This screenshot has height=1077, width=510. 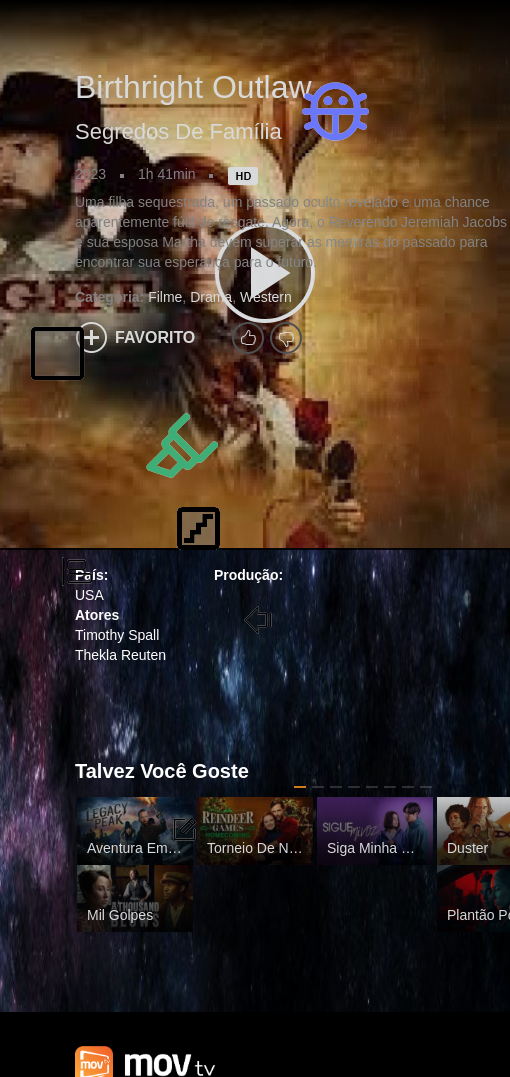 What do you see at coordinates (184, 829) in the screenshot?
I see `compose a new note` at bounding box center [184, 829].